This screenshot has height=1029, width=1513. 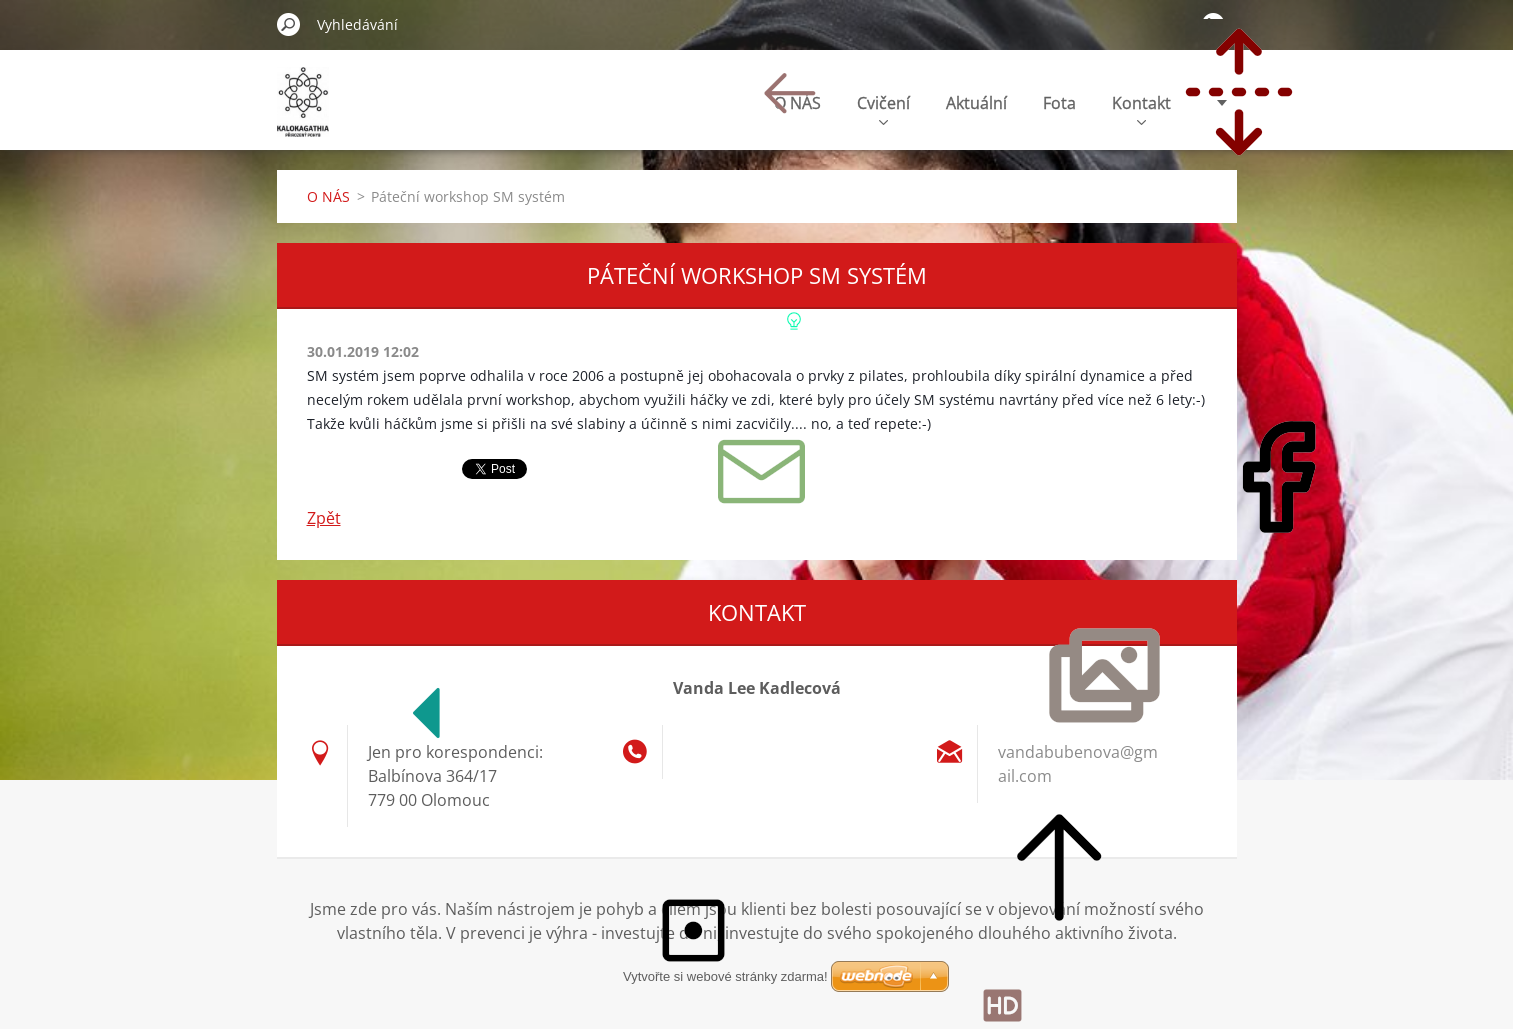 I want to click on open Facebook app, so click(x=1282, y=477).